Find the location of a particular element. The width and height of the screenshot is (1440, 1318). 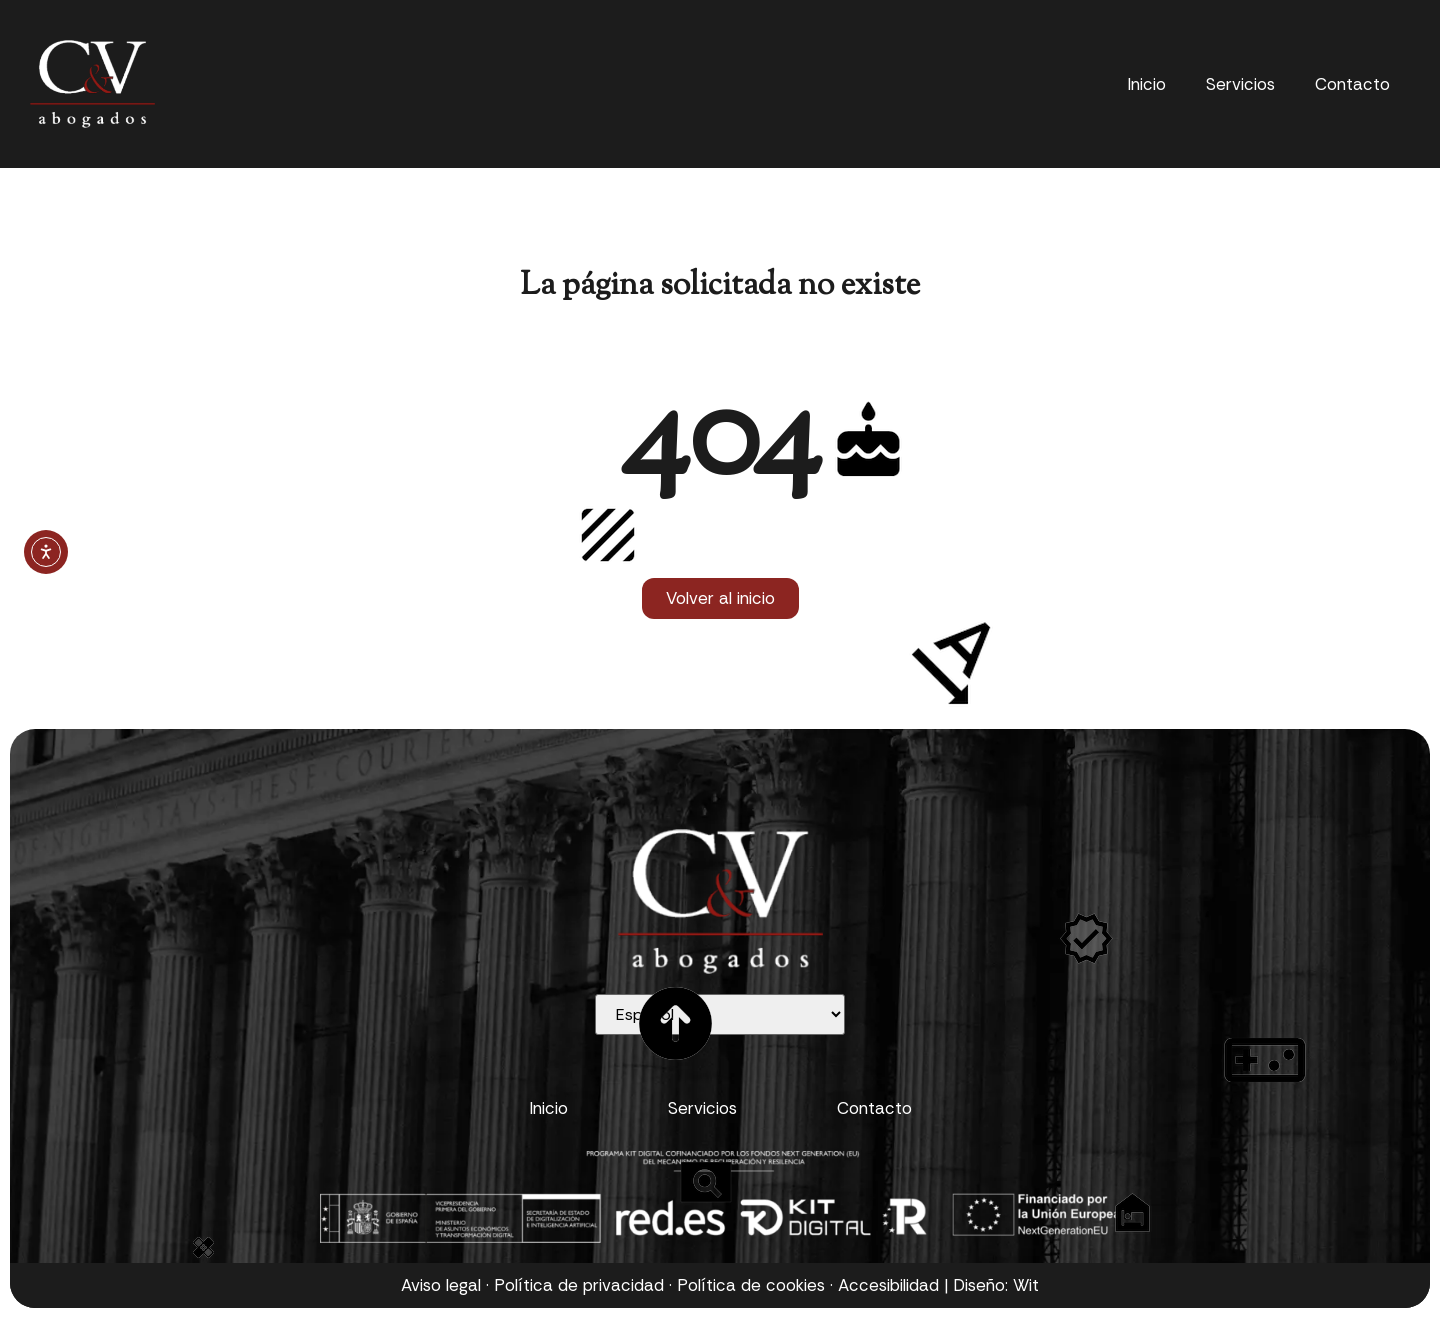

apply a texture or pattern overlay is located at coordinates (608, 535).